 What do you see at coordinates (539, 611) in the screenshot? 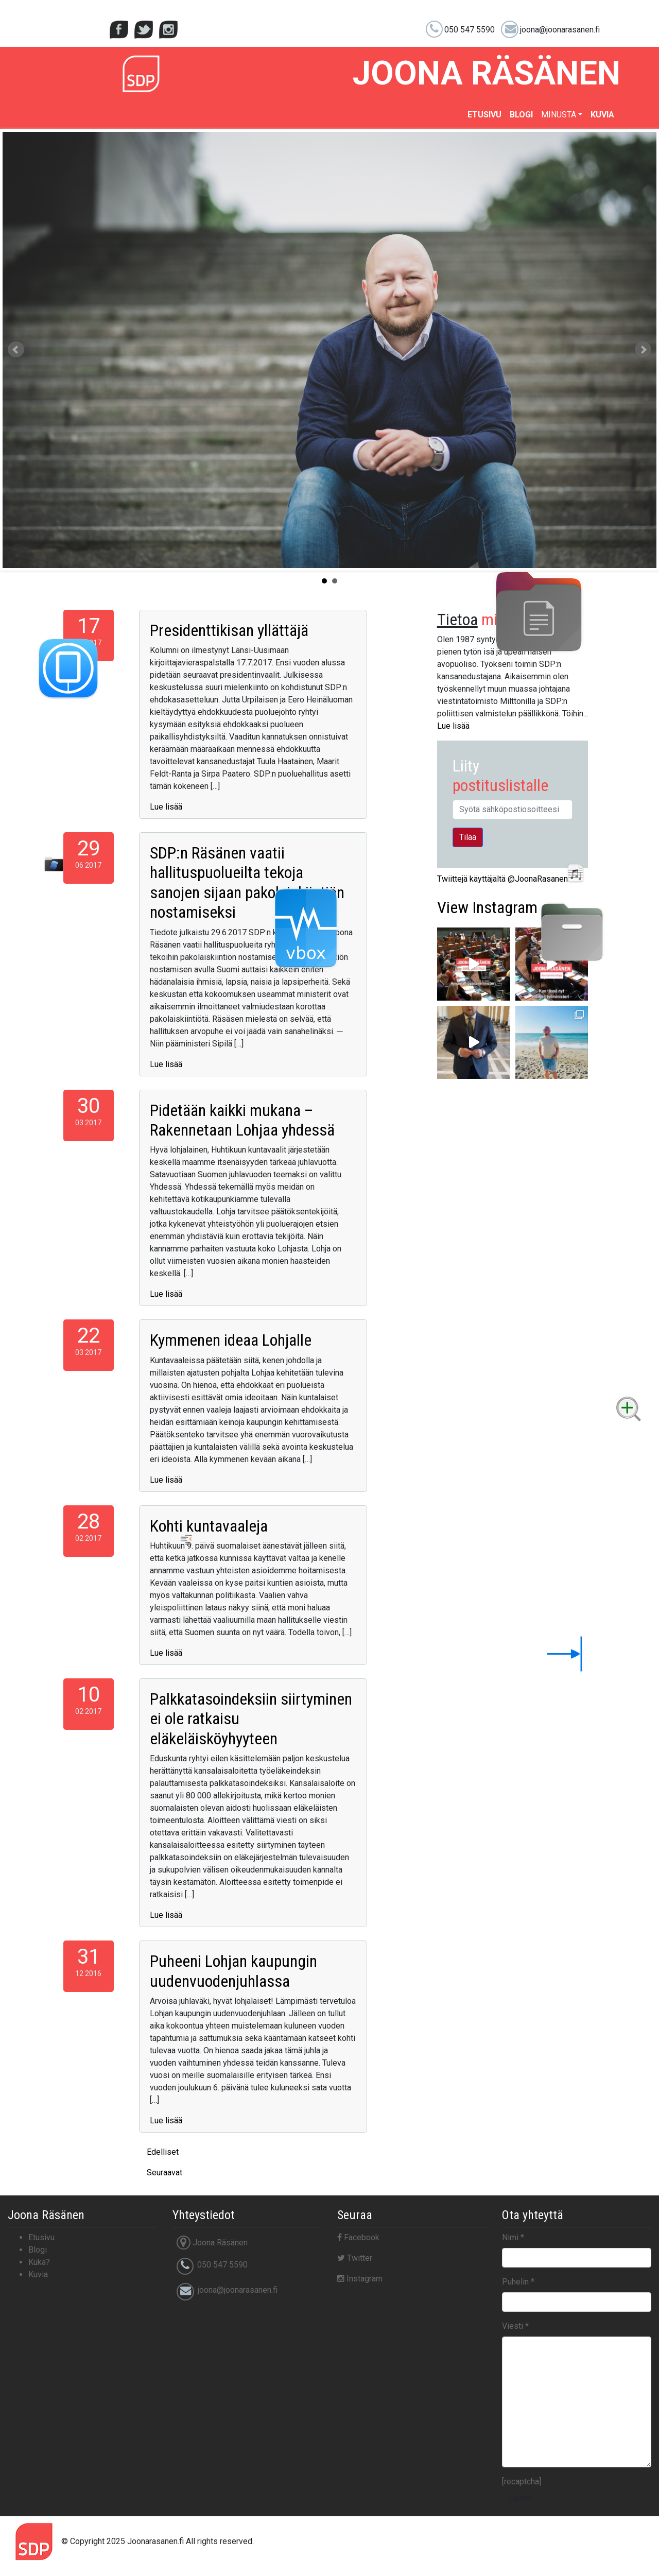
I see `open your documents folder` at bounding box center [539, 611].